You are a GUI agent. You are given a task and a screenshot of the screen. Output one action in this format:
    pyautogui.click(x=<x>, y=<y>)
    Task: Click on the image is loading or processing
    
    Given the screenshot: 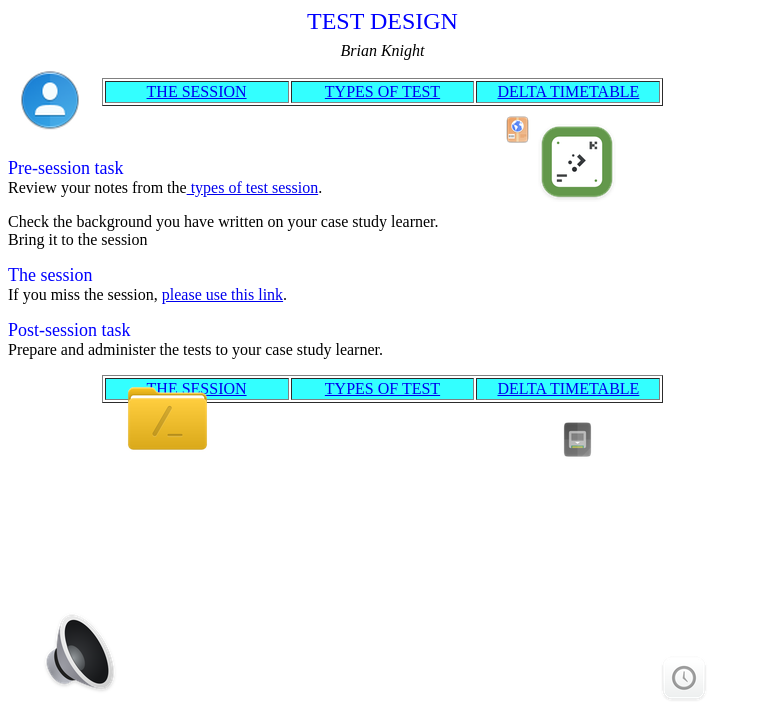 What is the action you would take?
    pyautogui.click(x=684, y=678)
    